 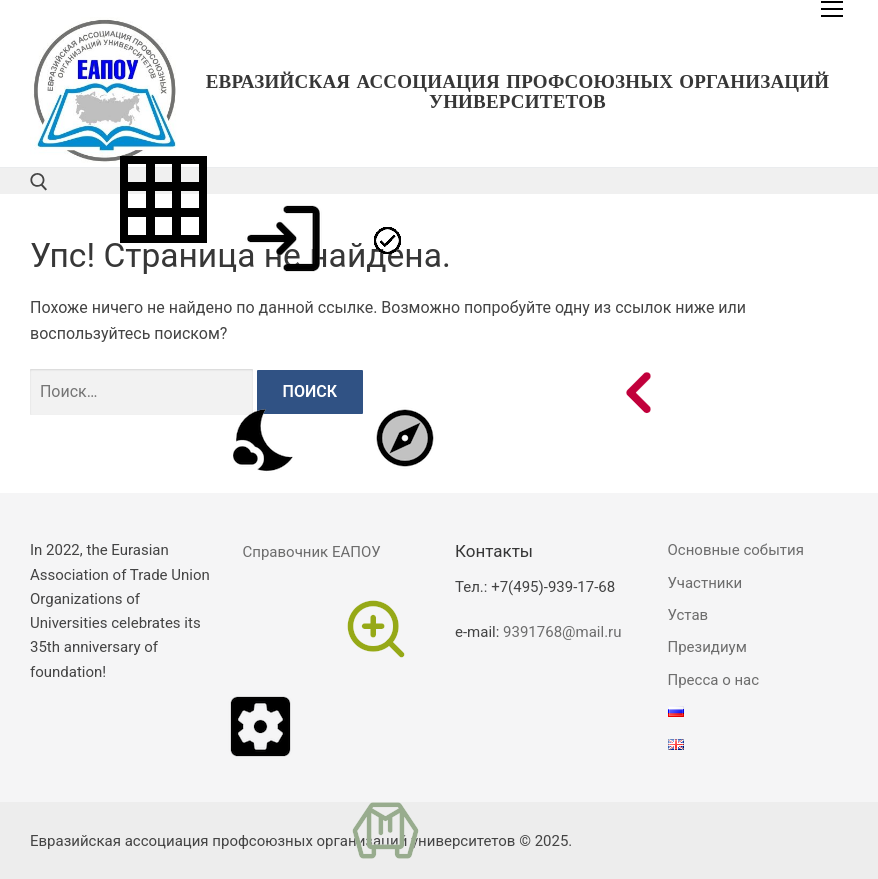 I want to click on log in to your account, so click(x=283, y=238).